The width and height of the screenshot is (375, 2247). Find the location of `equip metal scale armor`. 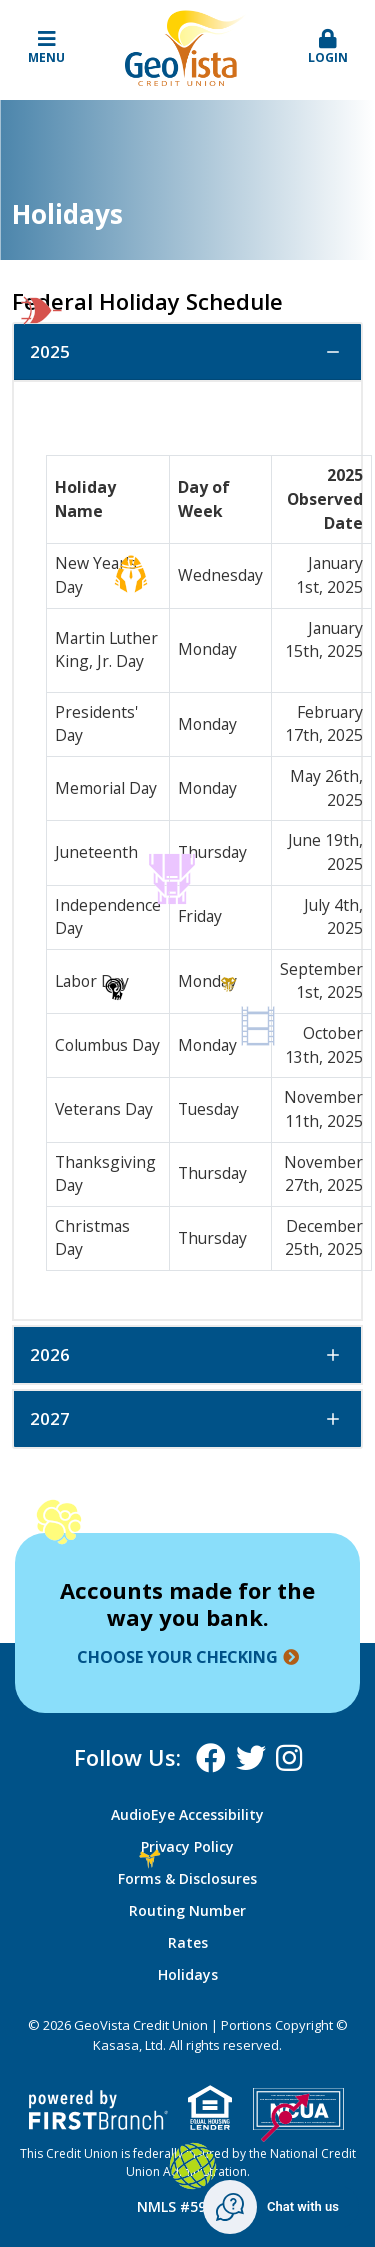

equip metal scale armor is located at coordinates (172, 879).